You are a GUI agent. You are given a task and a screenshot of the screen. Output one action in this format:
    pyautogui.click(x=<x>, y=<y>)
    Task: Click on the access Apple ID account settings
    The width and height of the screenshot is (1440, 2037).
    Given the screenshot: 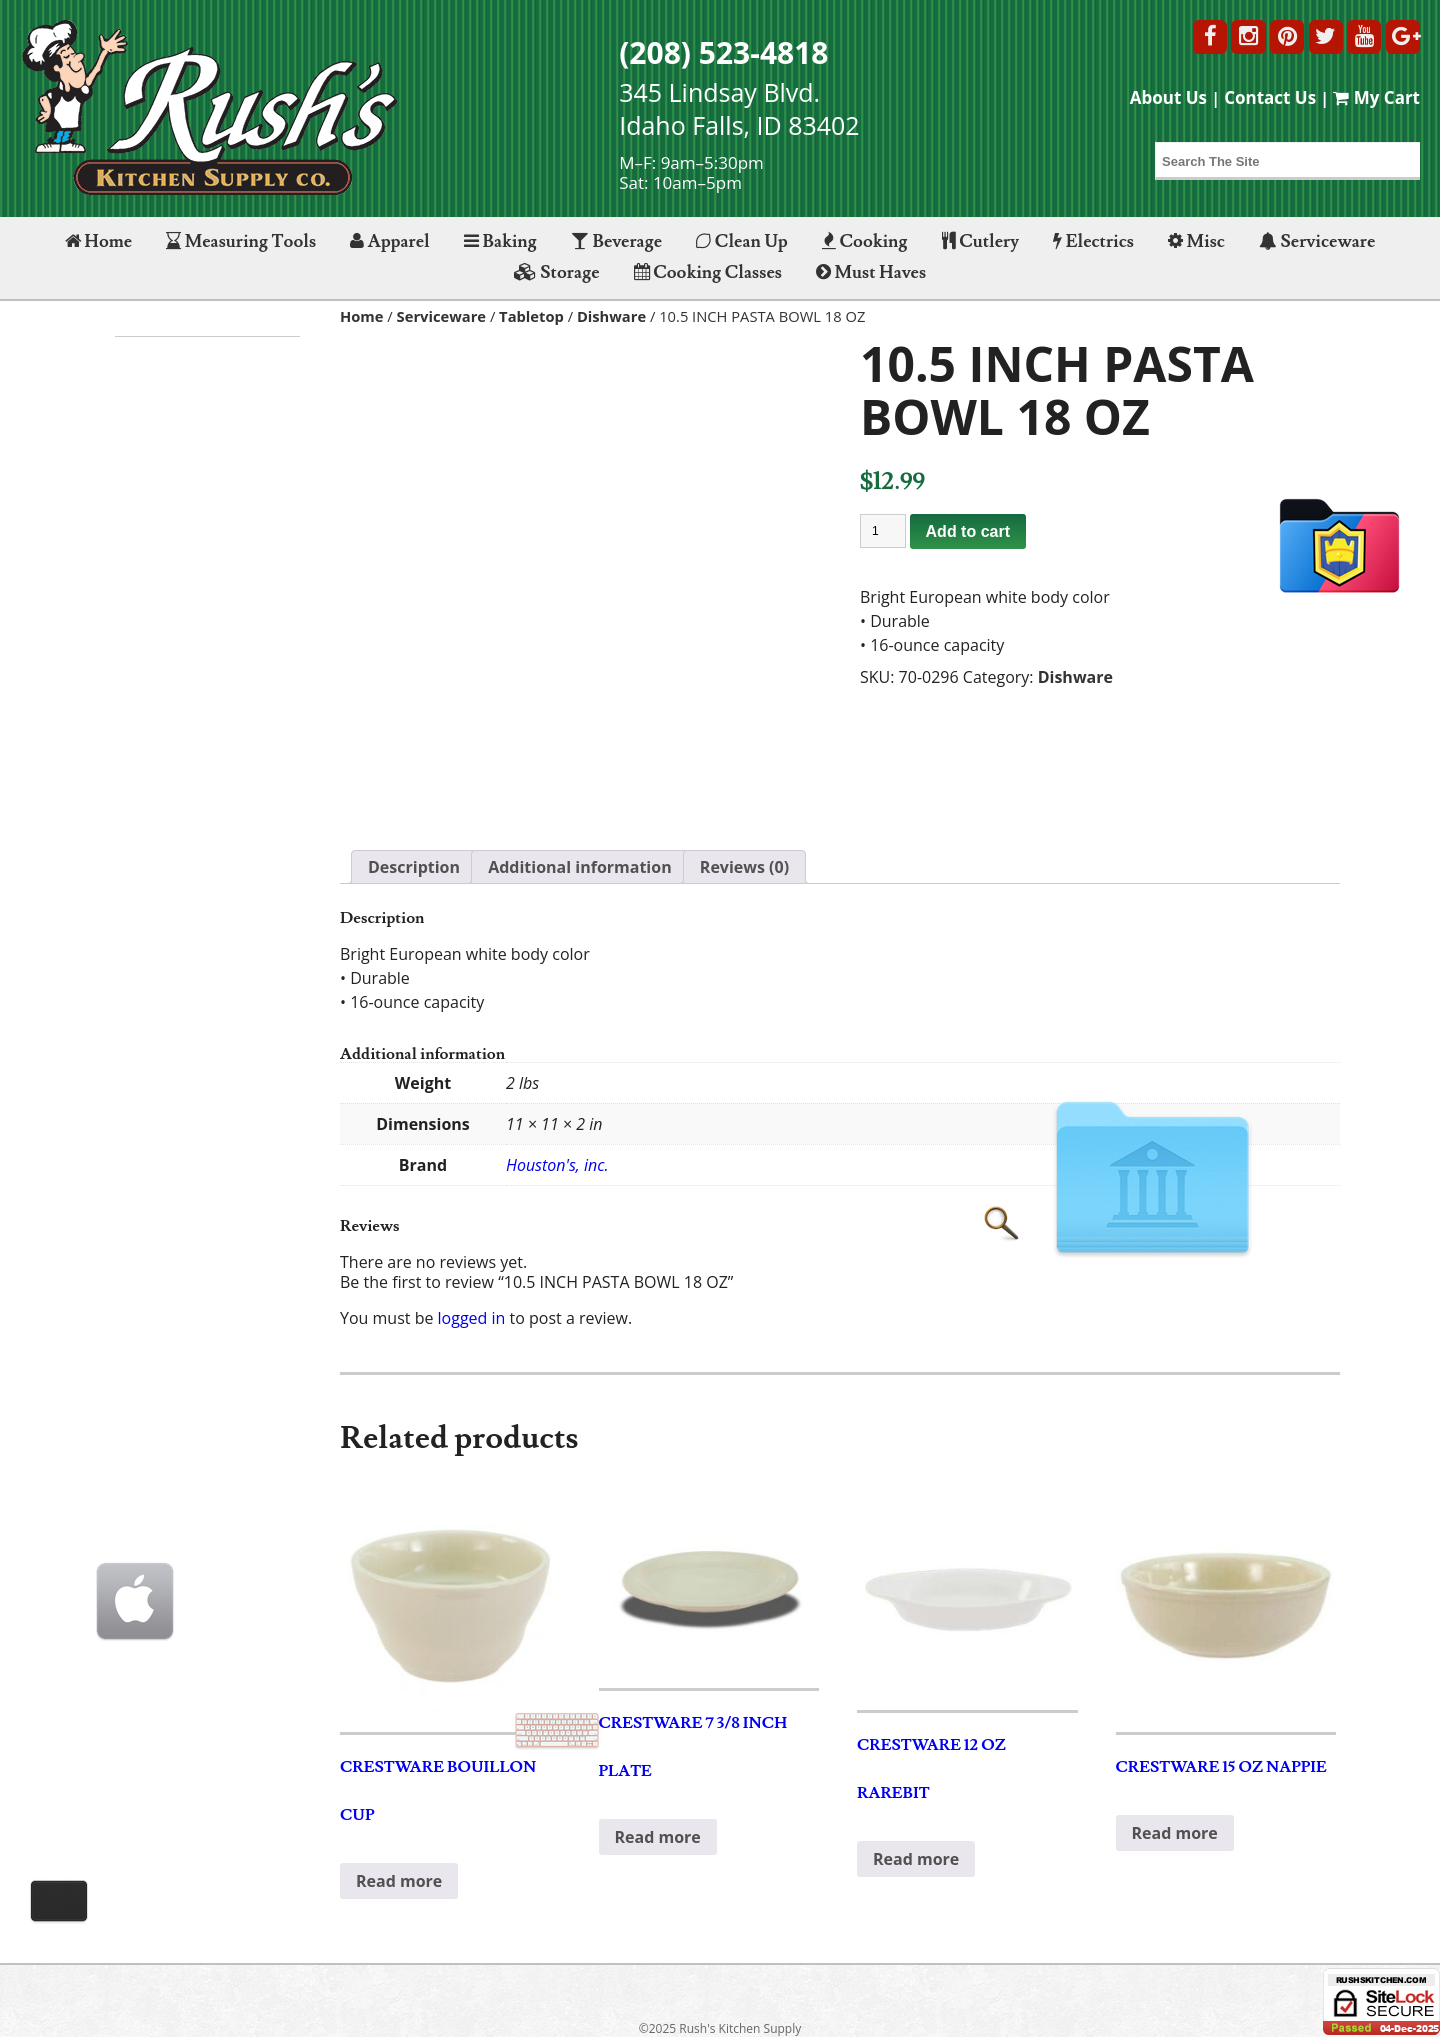 What is the action you would take?
    pyautogui.click(x=135, y=1601)
    